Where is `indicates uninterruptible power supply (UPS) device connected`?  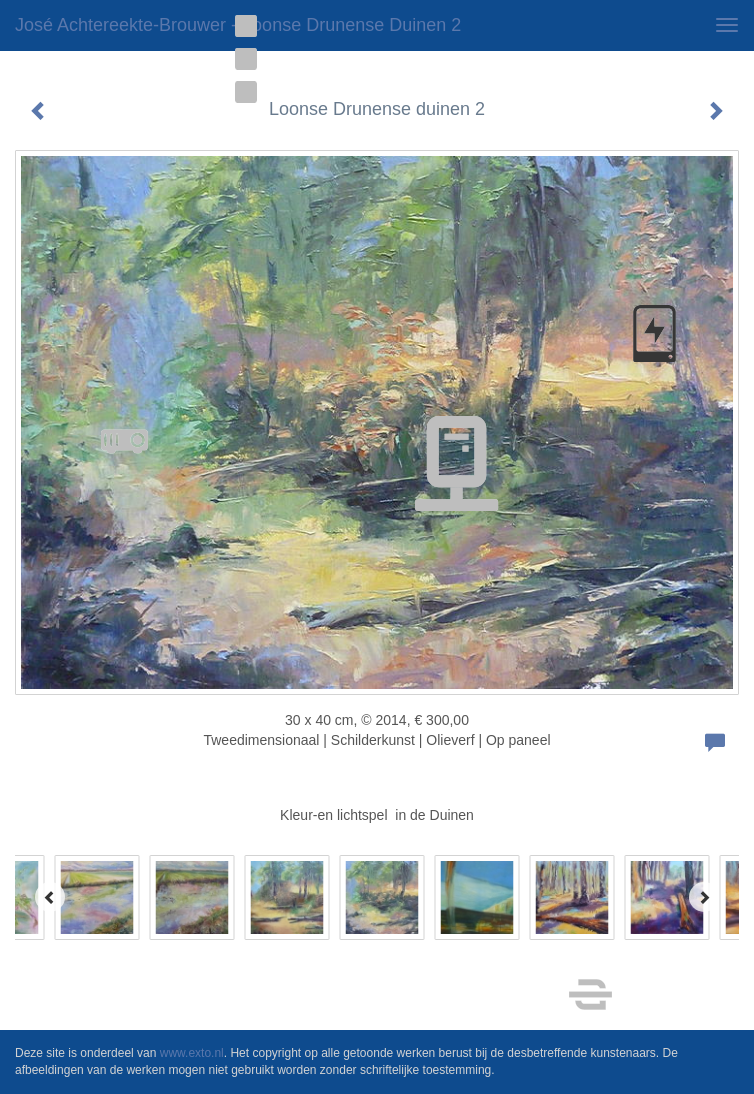 indicates uninterruptible power supply (UPS) device connected is located at coordinates (654, 333).